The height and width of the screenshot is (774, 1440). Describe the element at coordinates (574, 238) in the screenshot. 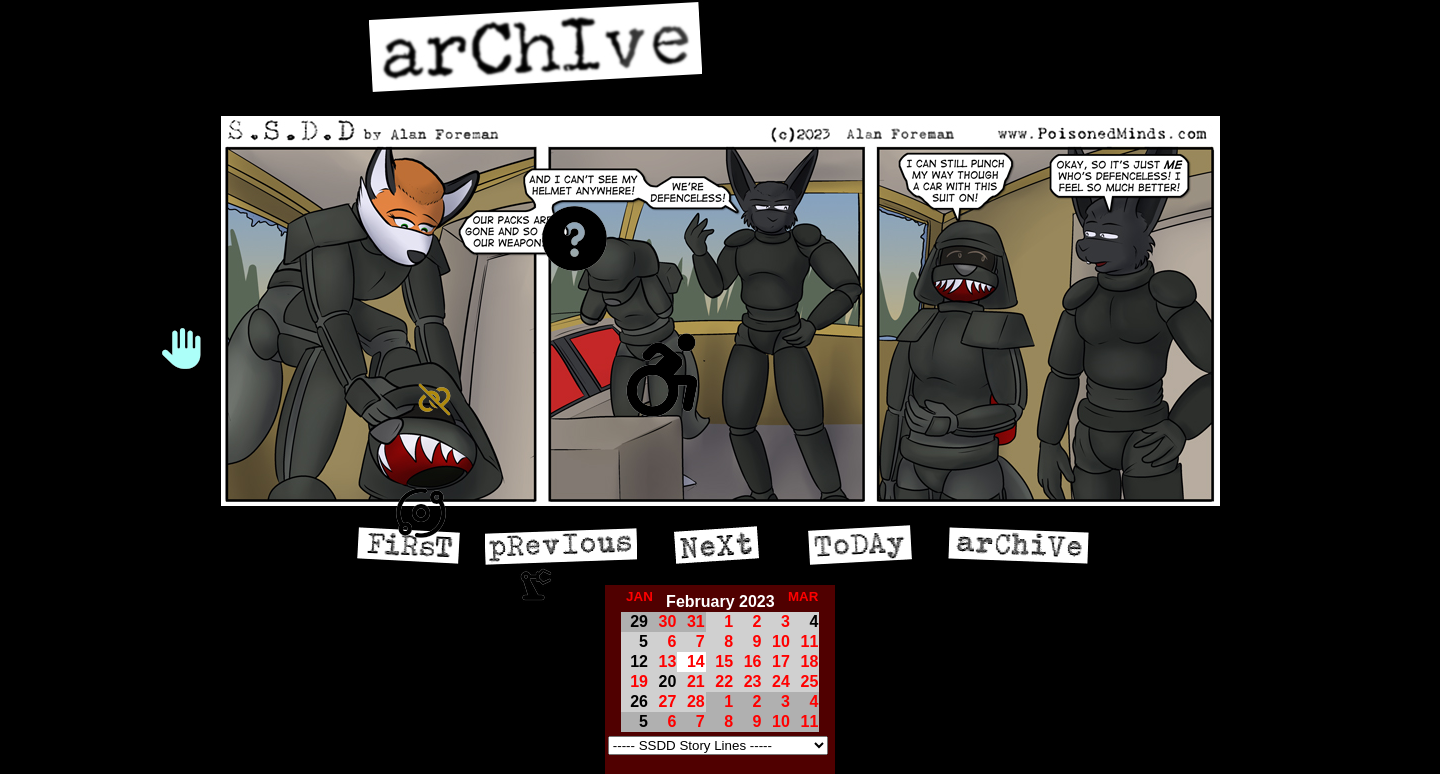

I see `access help or support information` at that location.